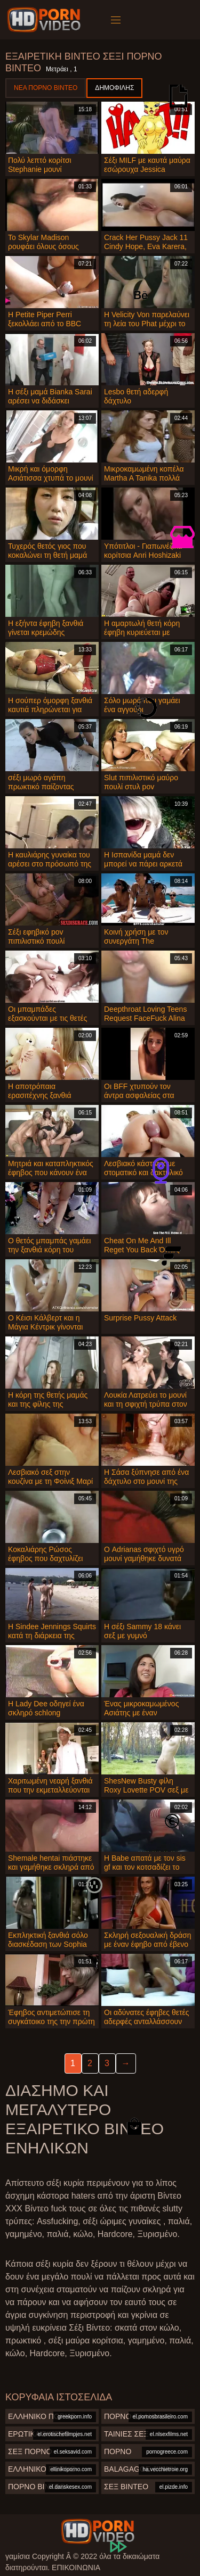 The width and height of the screenshot is (200, 2576). I want to click on visit behance profile or portfolio, so click(141, 295).